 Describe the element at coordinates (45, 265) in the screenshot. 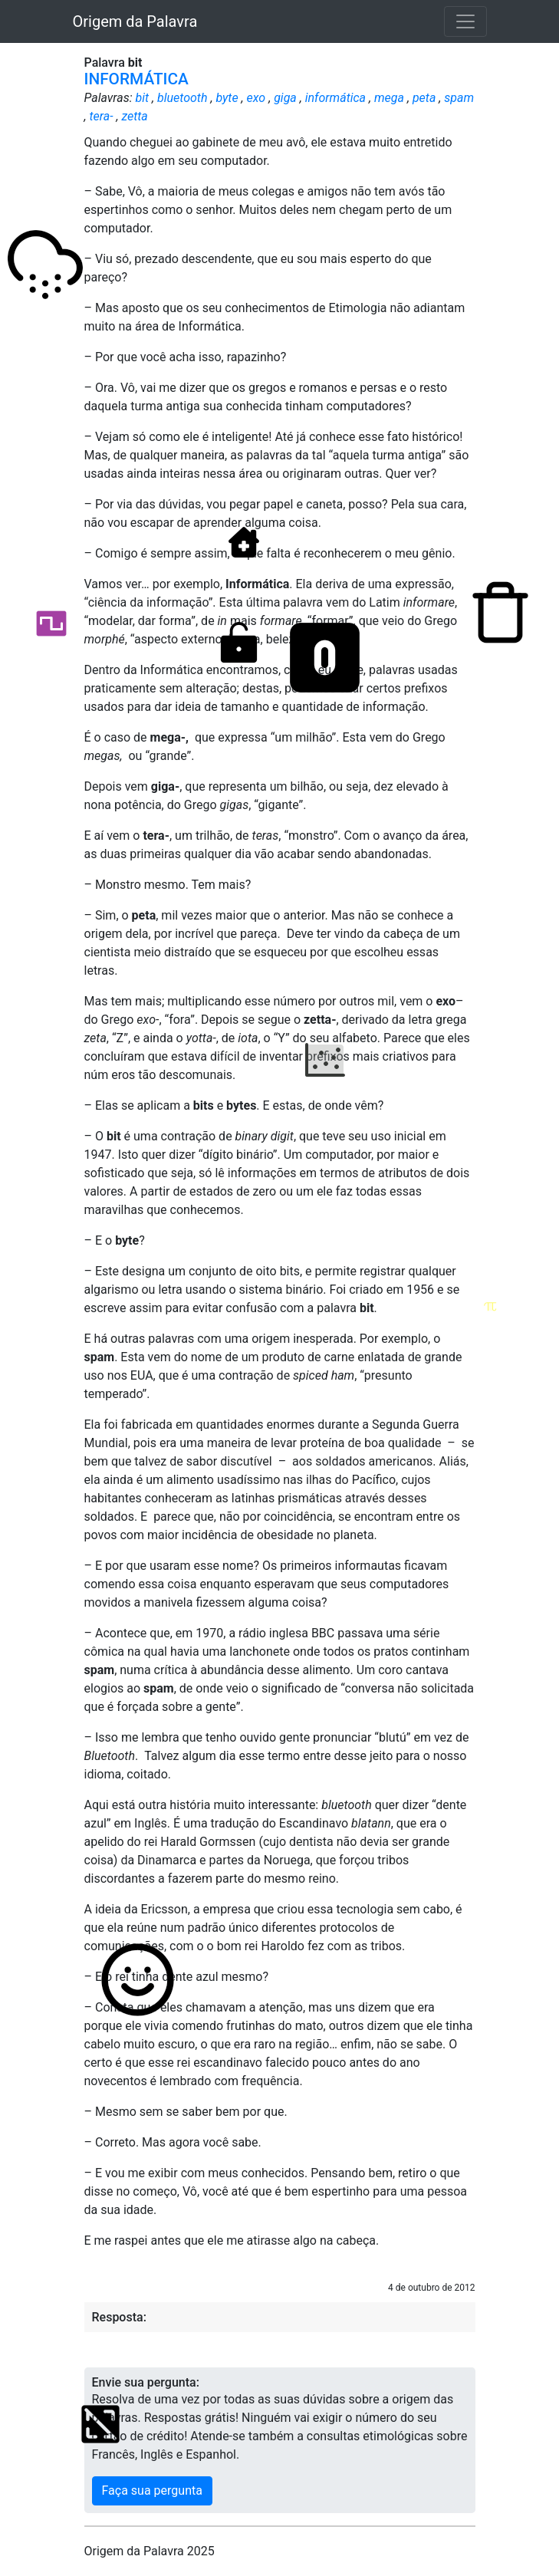

I see `indicates snowy weather conditions` at that location.